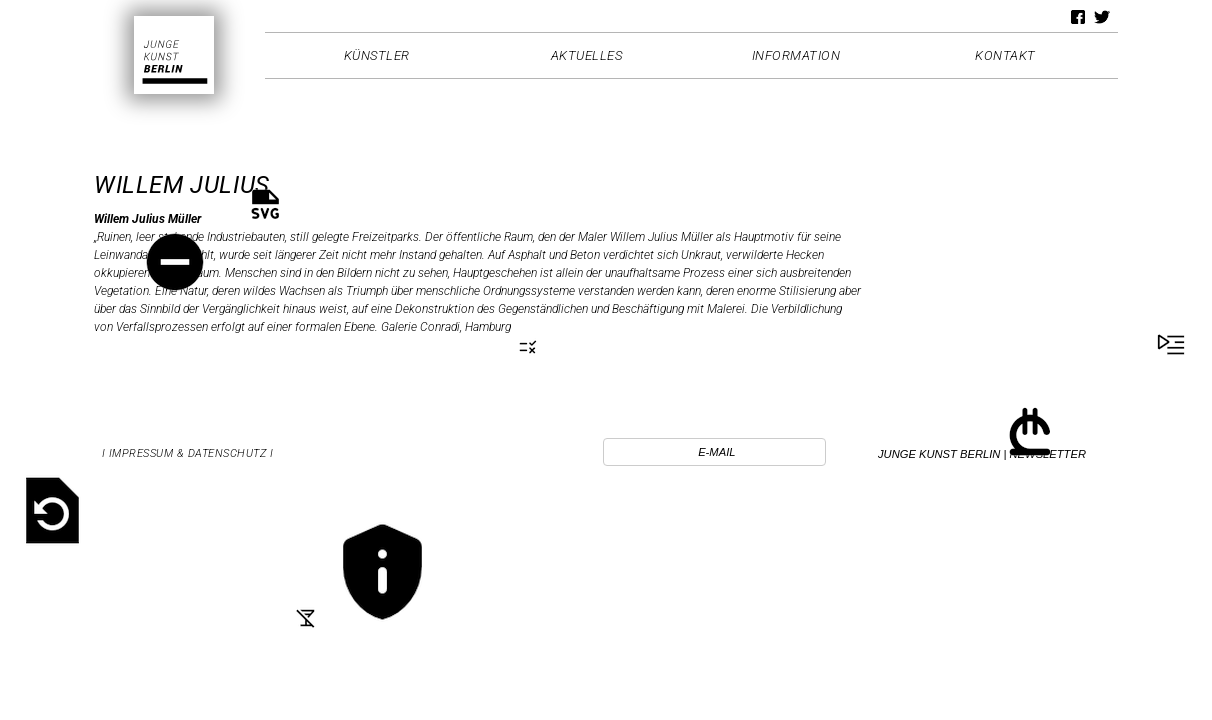 Image resolution: width=1212 pixels, height=720 pixels. I want to click on review items with pass/fail status, so click(528, 347).